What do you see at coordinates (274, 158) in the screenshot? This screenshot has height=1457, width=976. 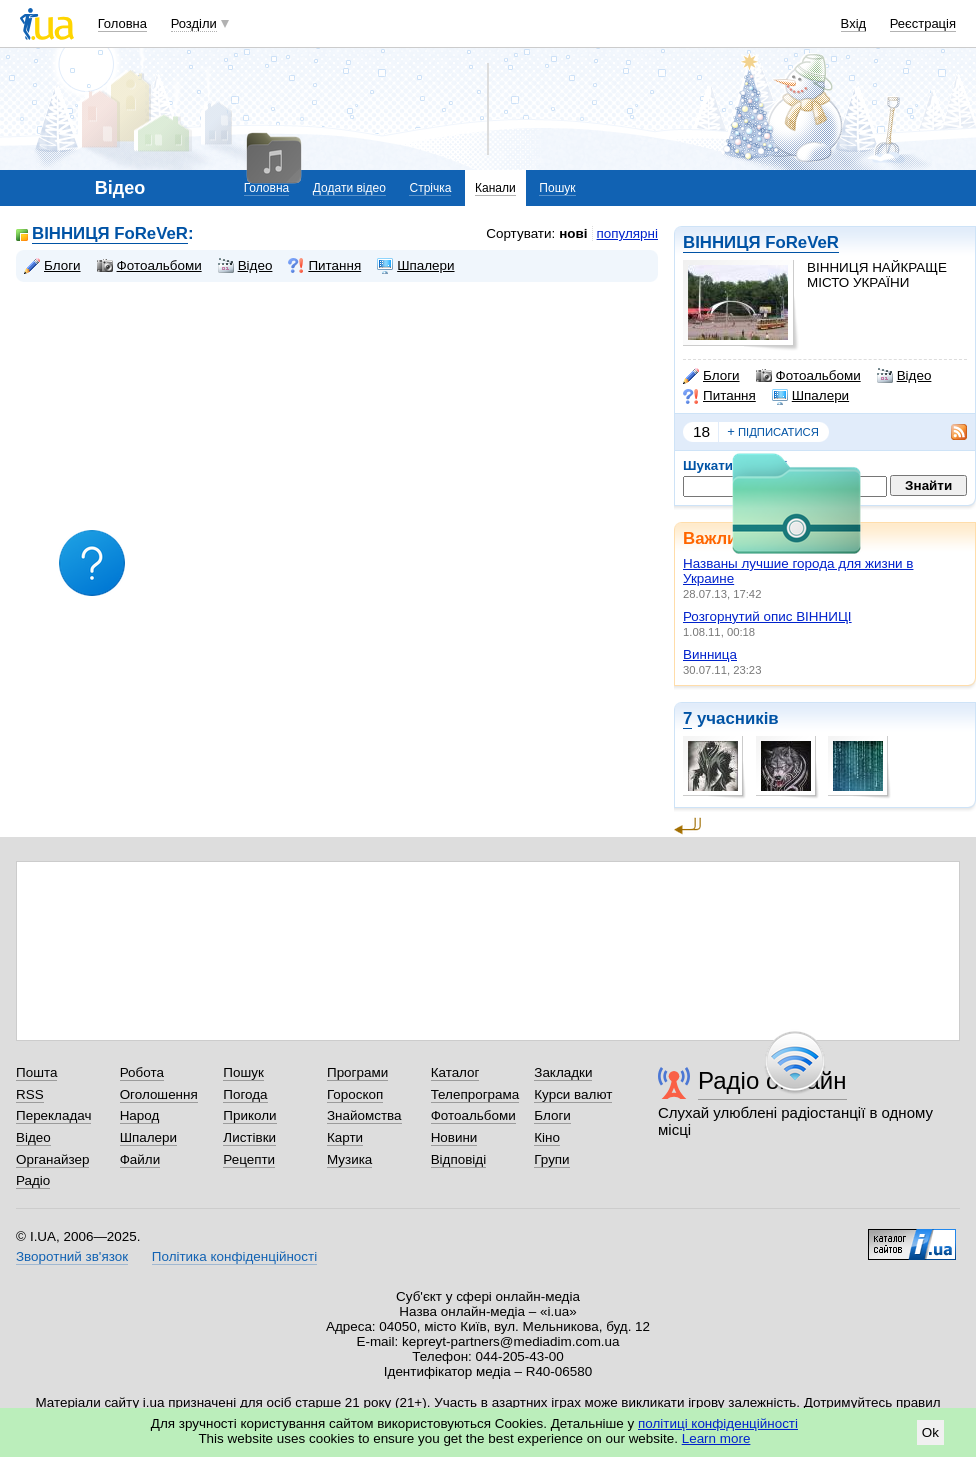 I see `open your music folder` at bounding box center [274, 158].